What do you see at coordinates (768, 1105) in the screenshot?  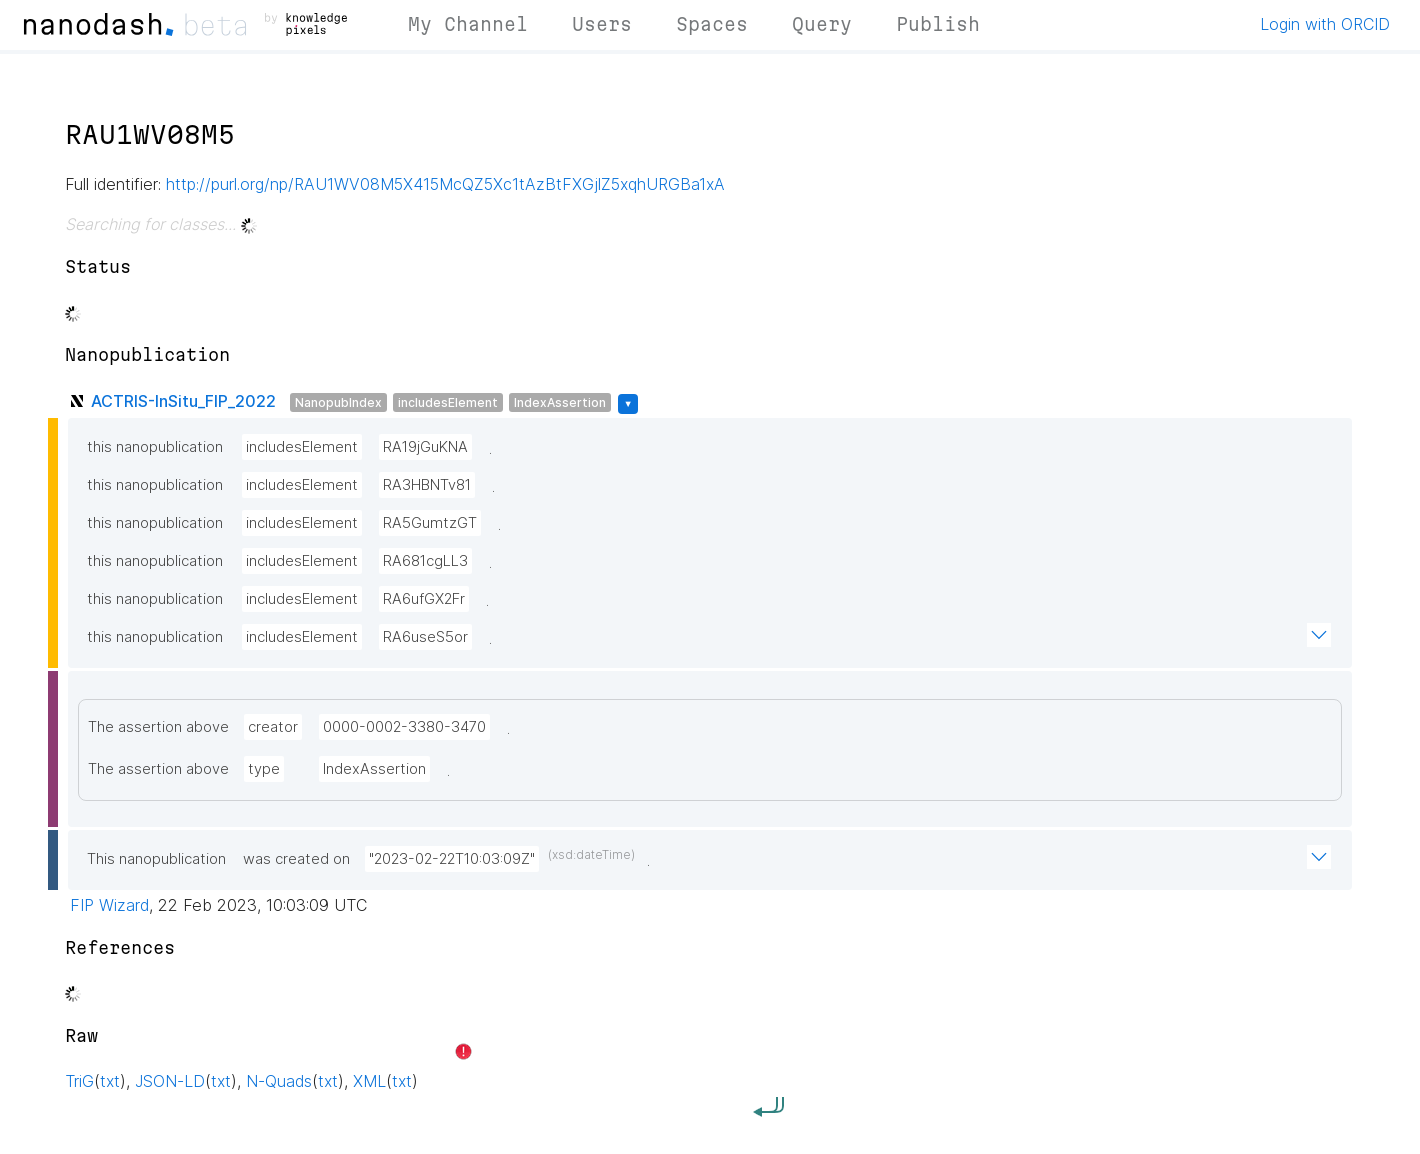 I see `reply to all recipients of an email` at bounding box center [768, 1105].